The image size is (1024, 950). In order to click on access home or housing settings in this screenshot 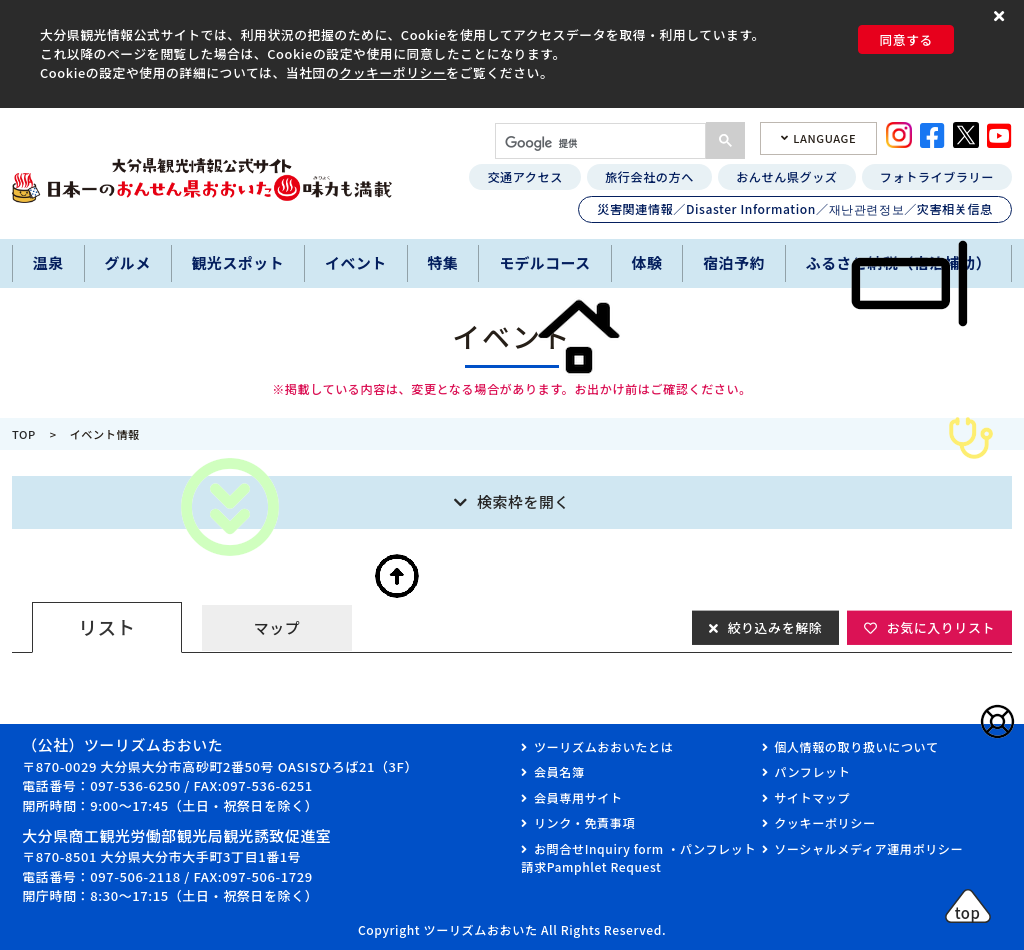, I will do `click(579, 338)`.